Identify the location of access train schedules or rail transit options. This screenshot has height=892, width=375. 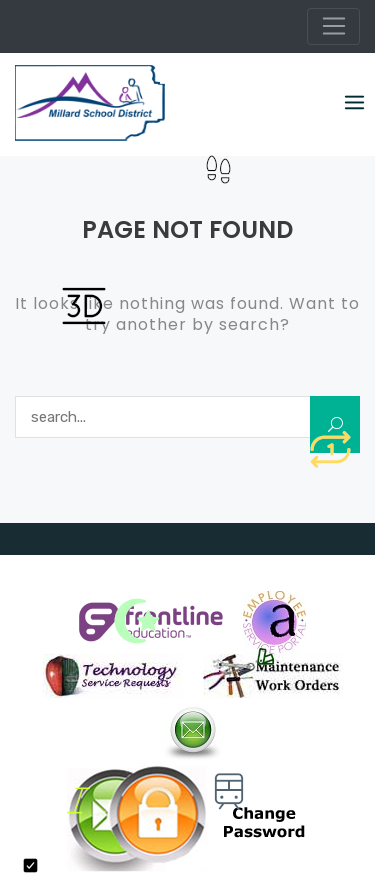
(229, 790).